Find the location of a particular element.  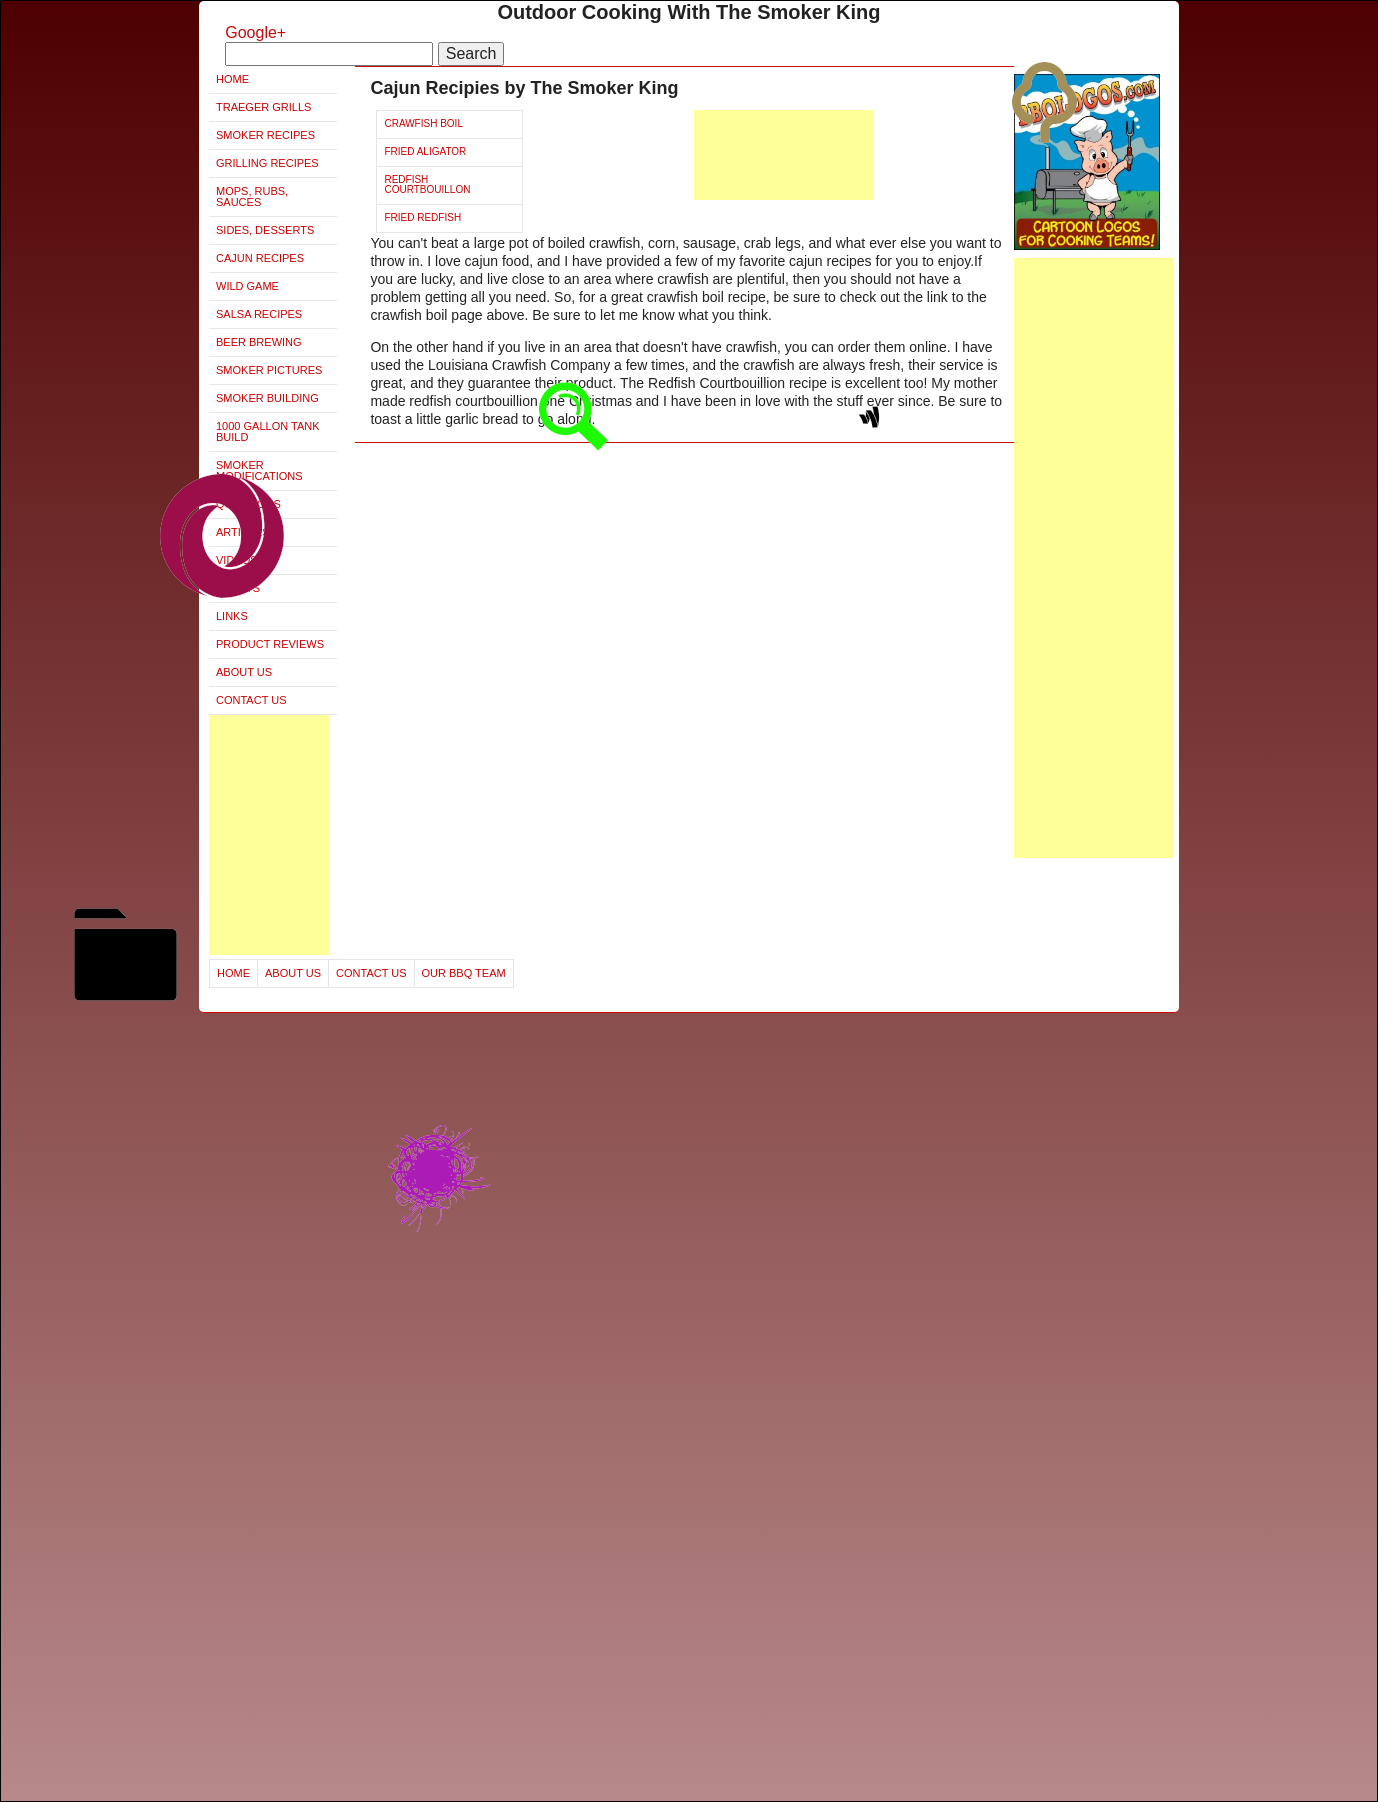

open SearXNG privacy-focused search engine is located at coordinates (573, 416).